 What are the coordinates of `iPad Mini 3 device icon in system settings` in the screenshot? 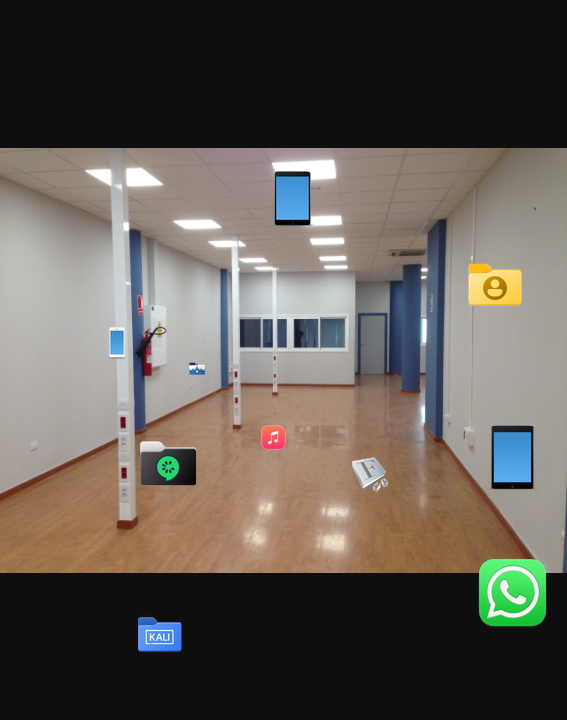 It's located at (292, 193).